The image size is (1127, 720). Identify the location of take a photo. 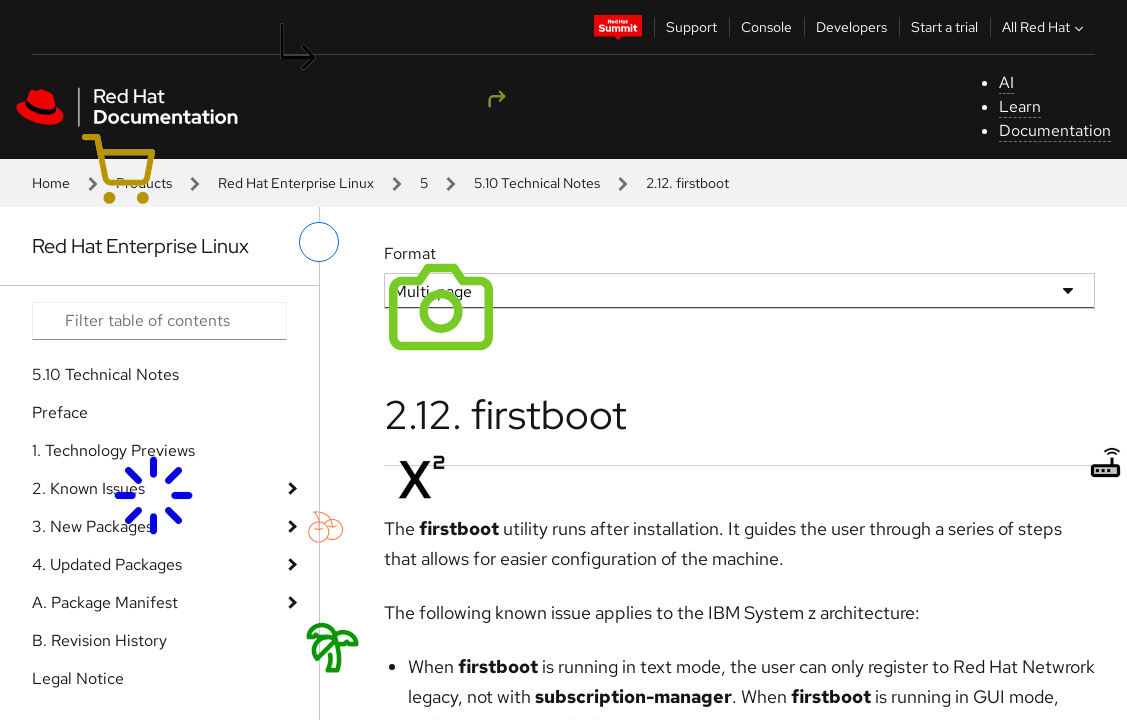
(441, 307).